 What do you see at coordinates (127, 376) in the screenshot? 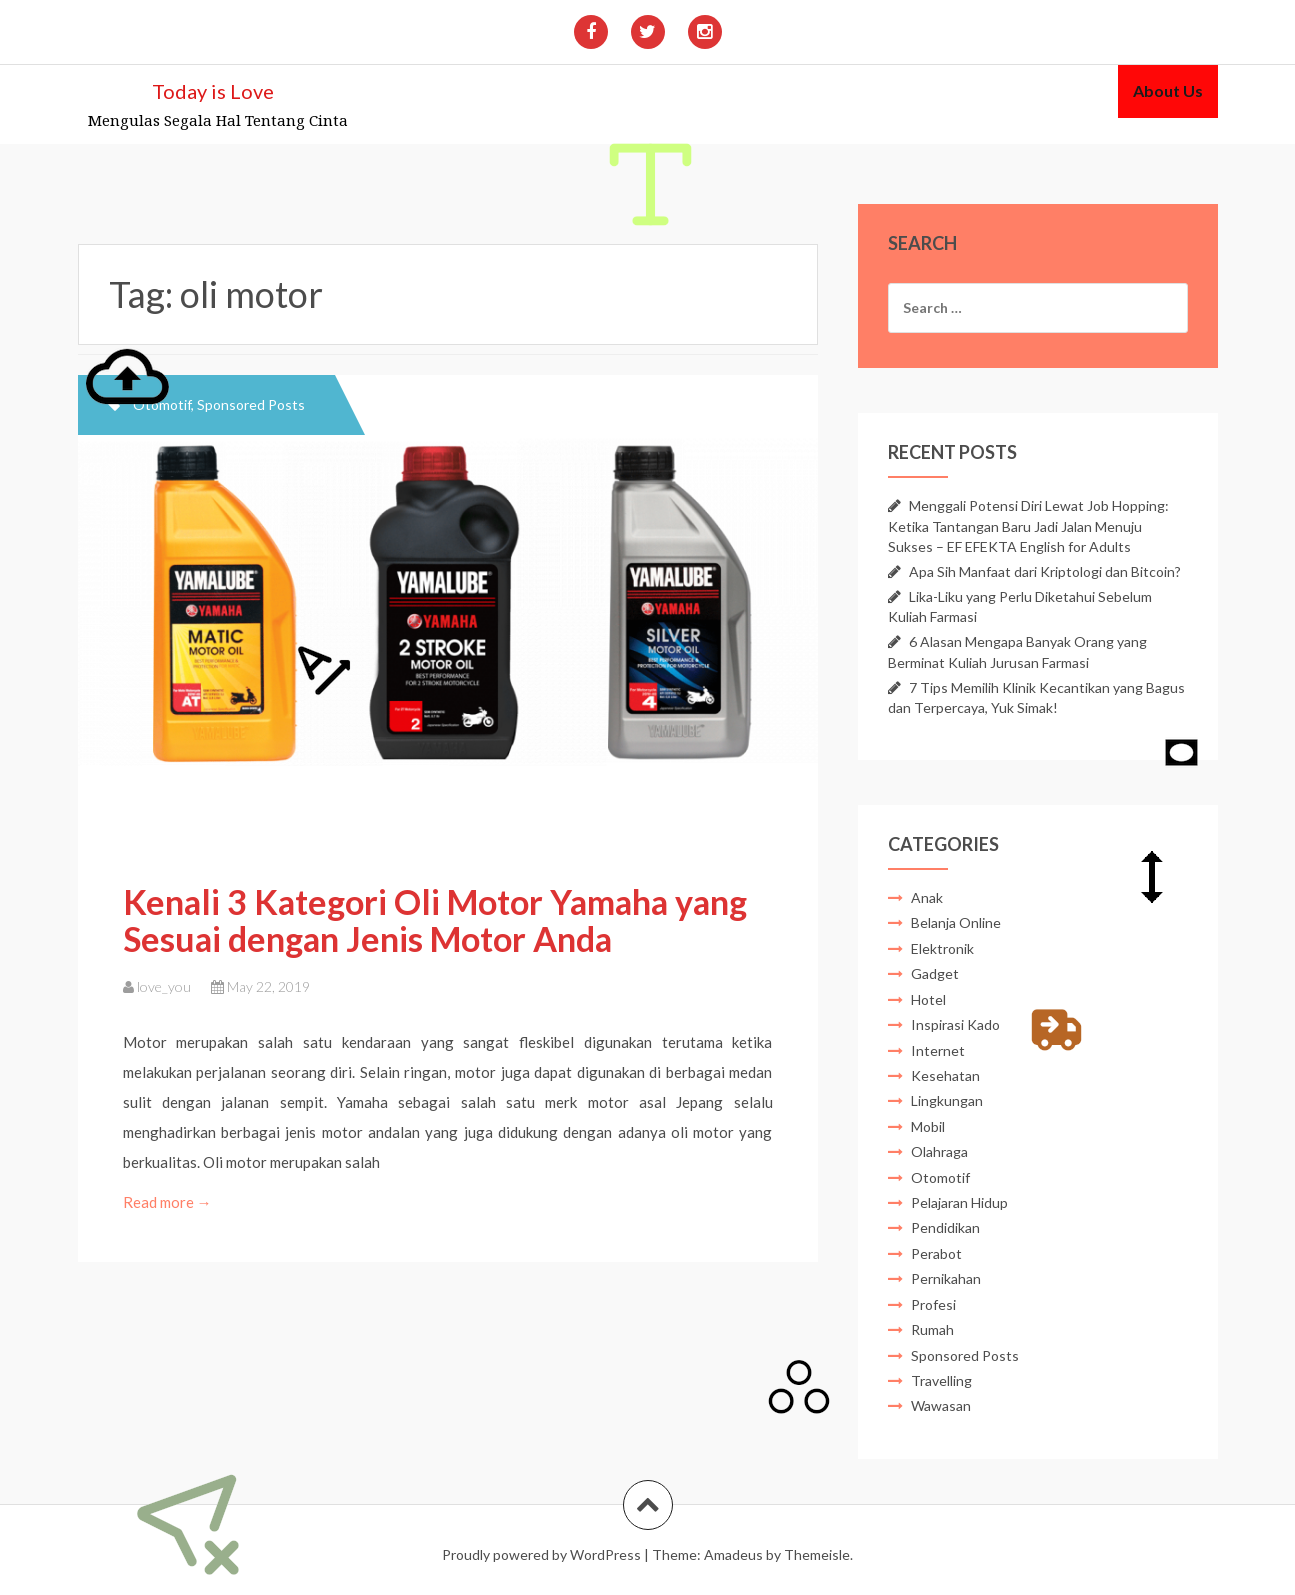
I see `upload files to cloud storage` at bounding box center [127, 376].